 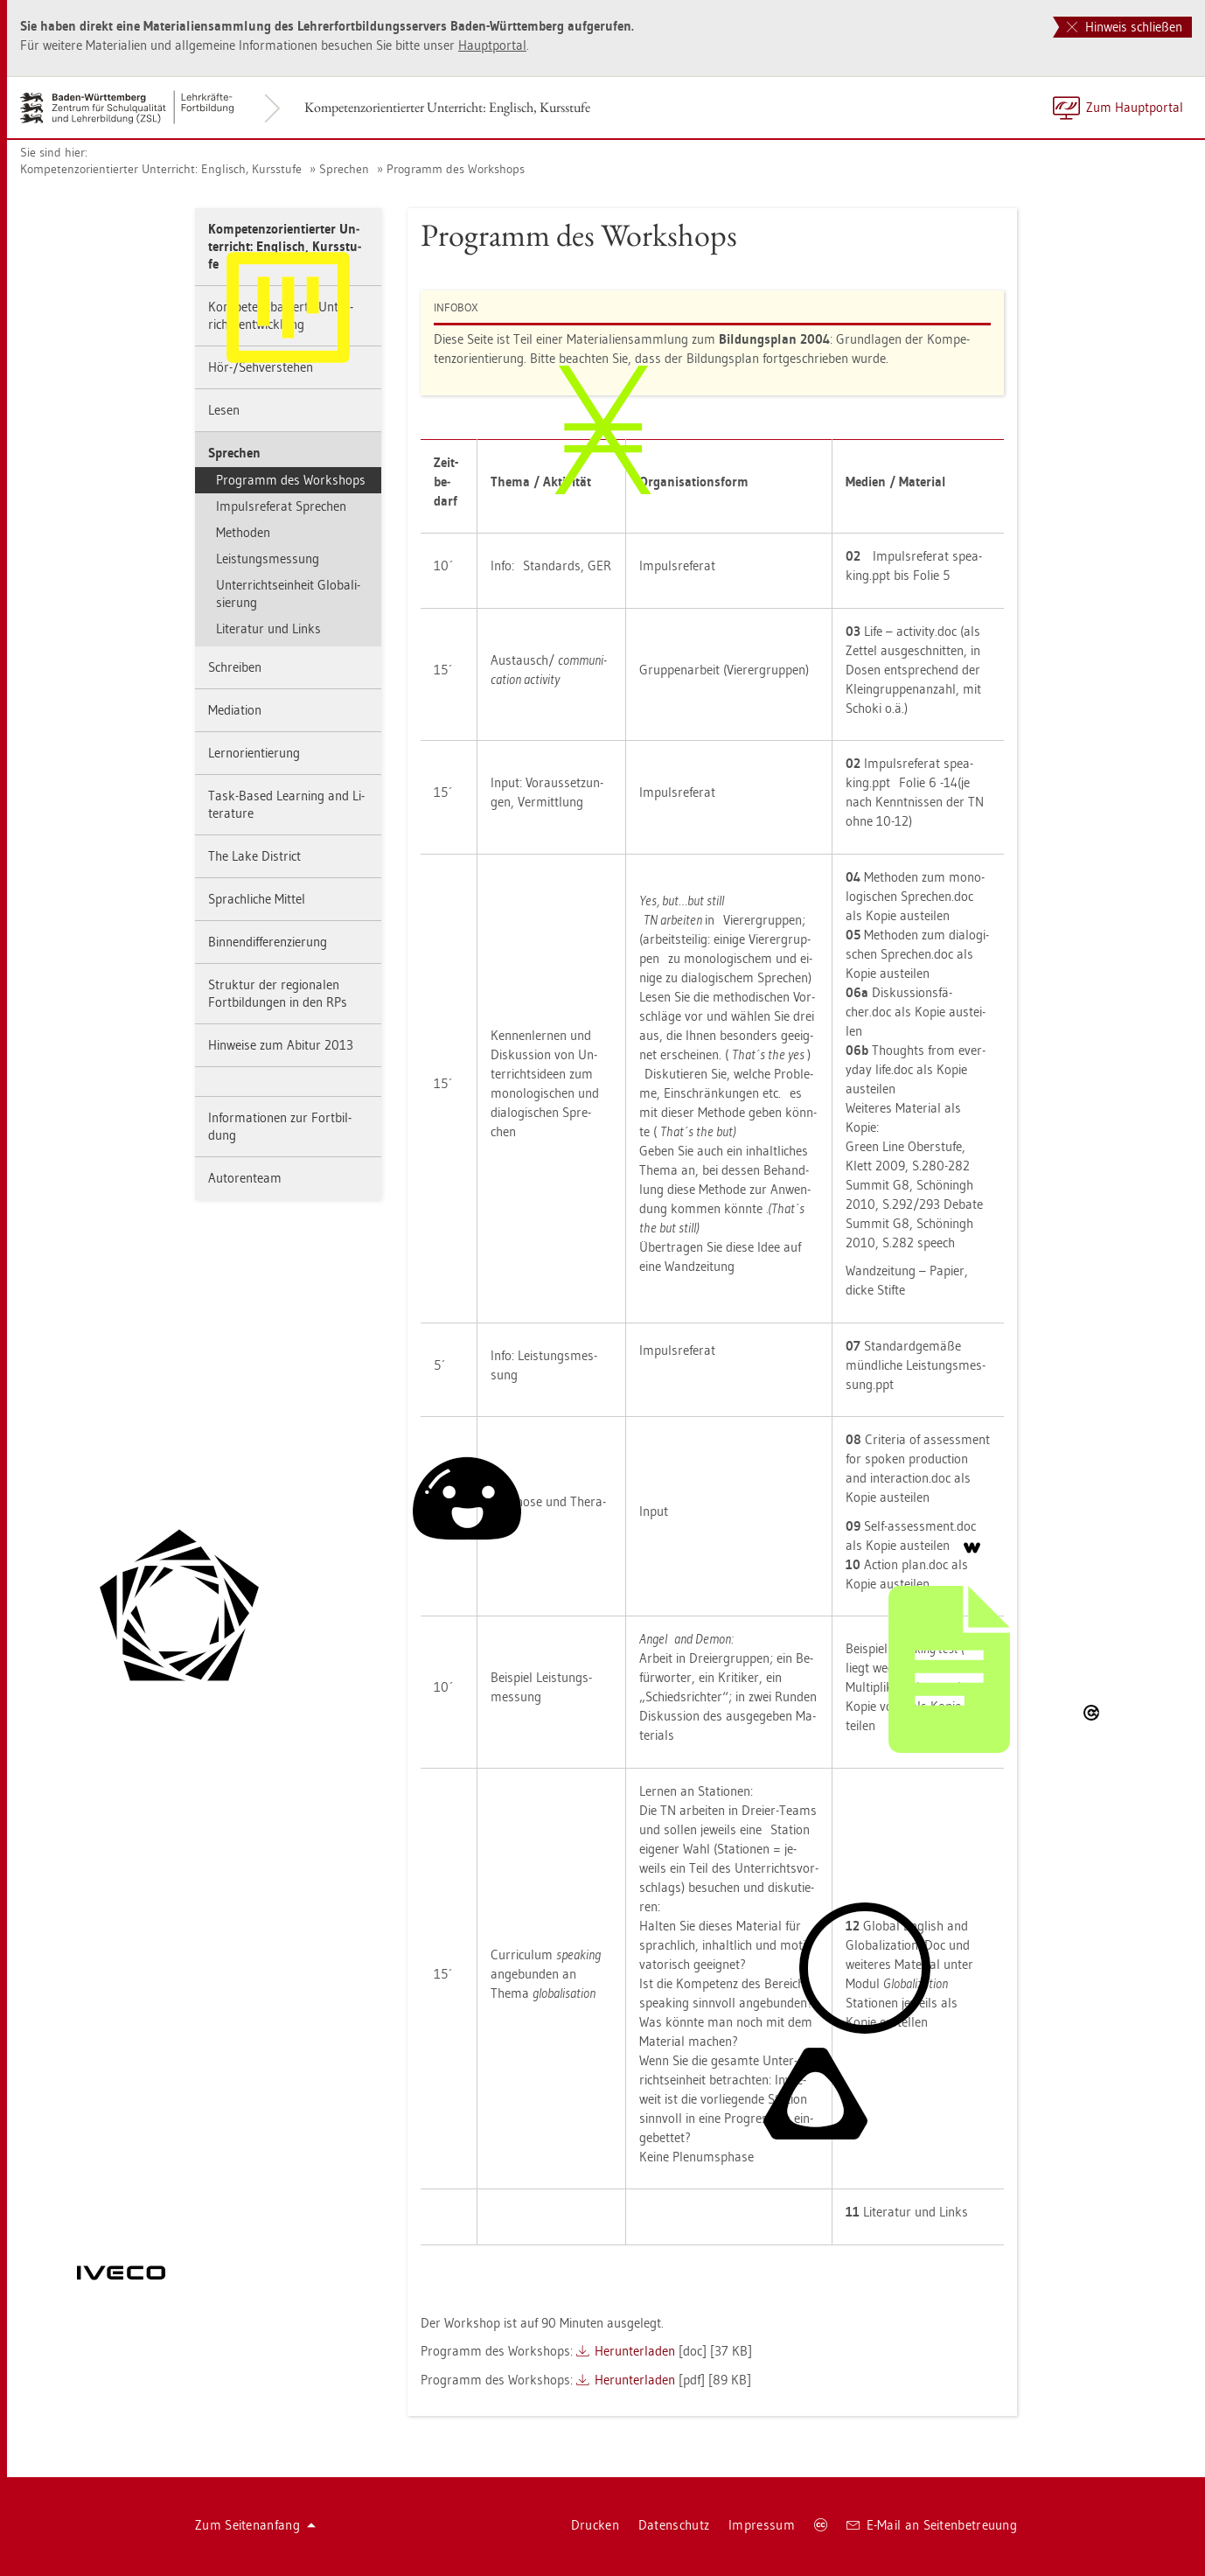 What do you see at coordinates (602, 429) in the screenshot?
I see `nano cryptocurrency logo` at bounding box center [602, 429].